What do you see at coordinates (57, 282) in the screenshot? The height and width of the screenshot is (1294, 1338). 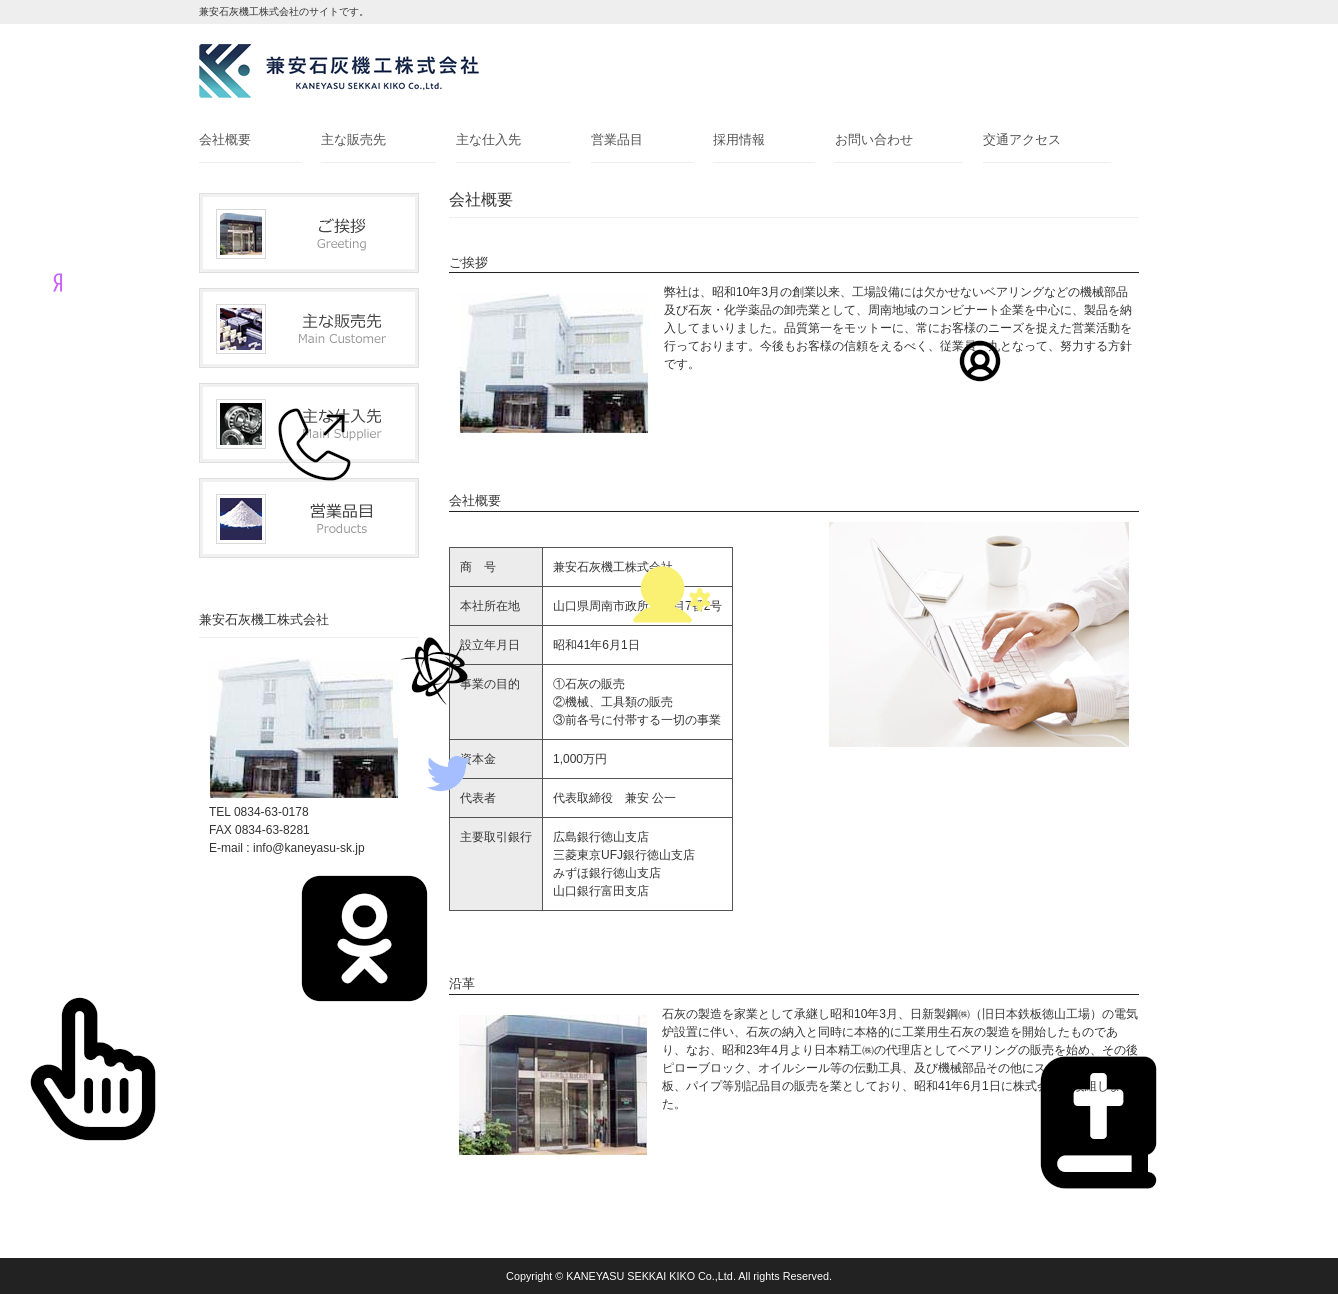 I see `open Yandex services` at bounding box center [57, 282].